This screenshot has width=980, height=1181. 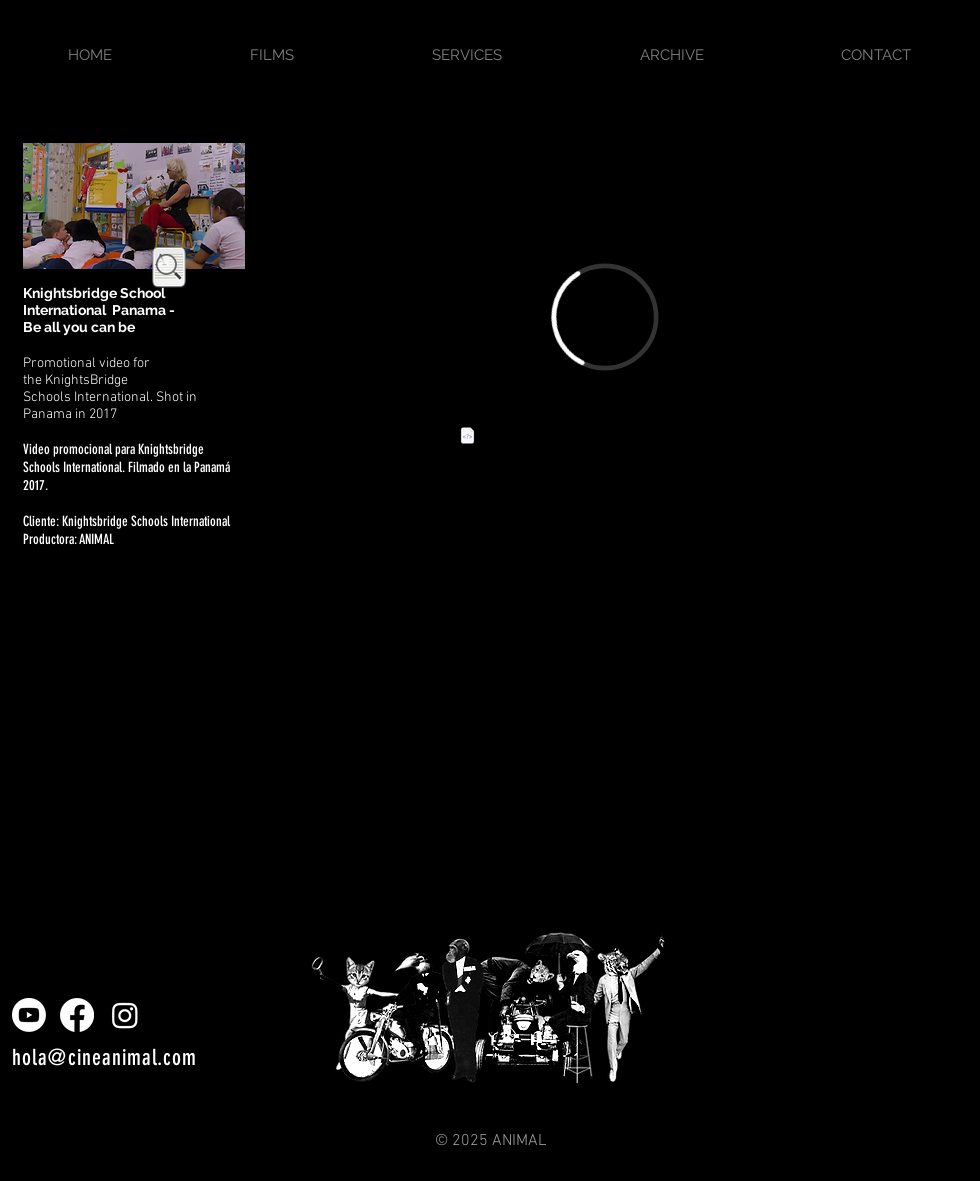 What do you see at coordinates (467, 435) in the screenshot?
I see `a PHP source code file` at bounding box center [467, 435].